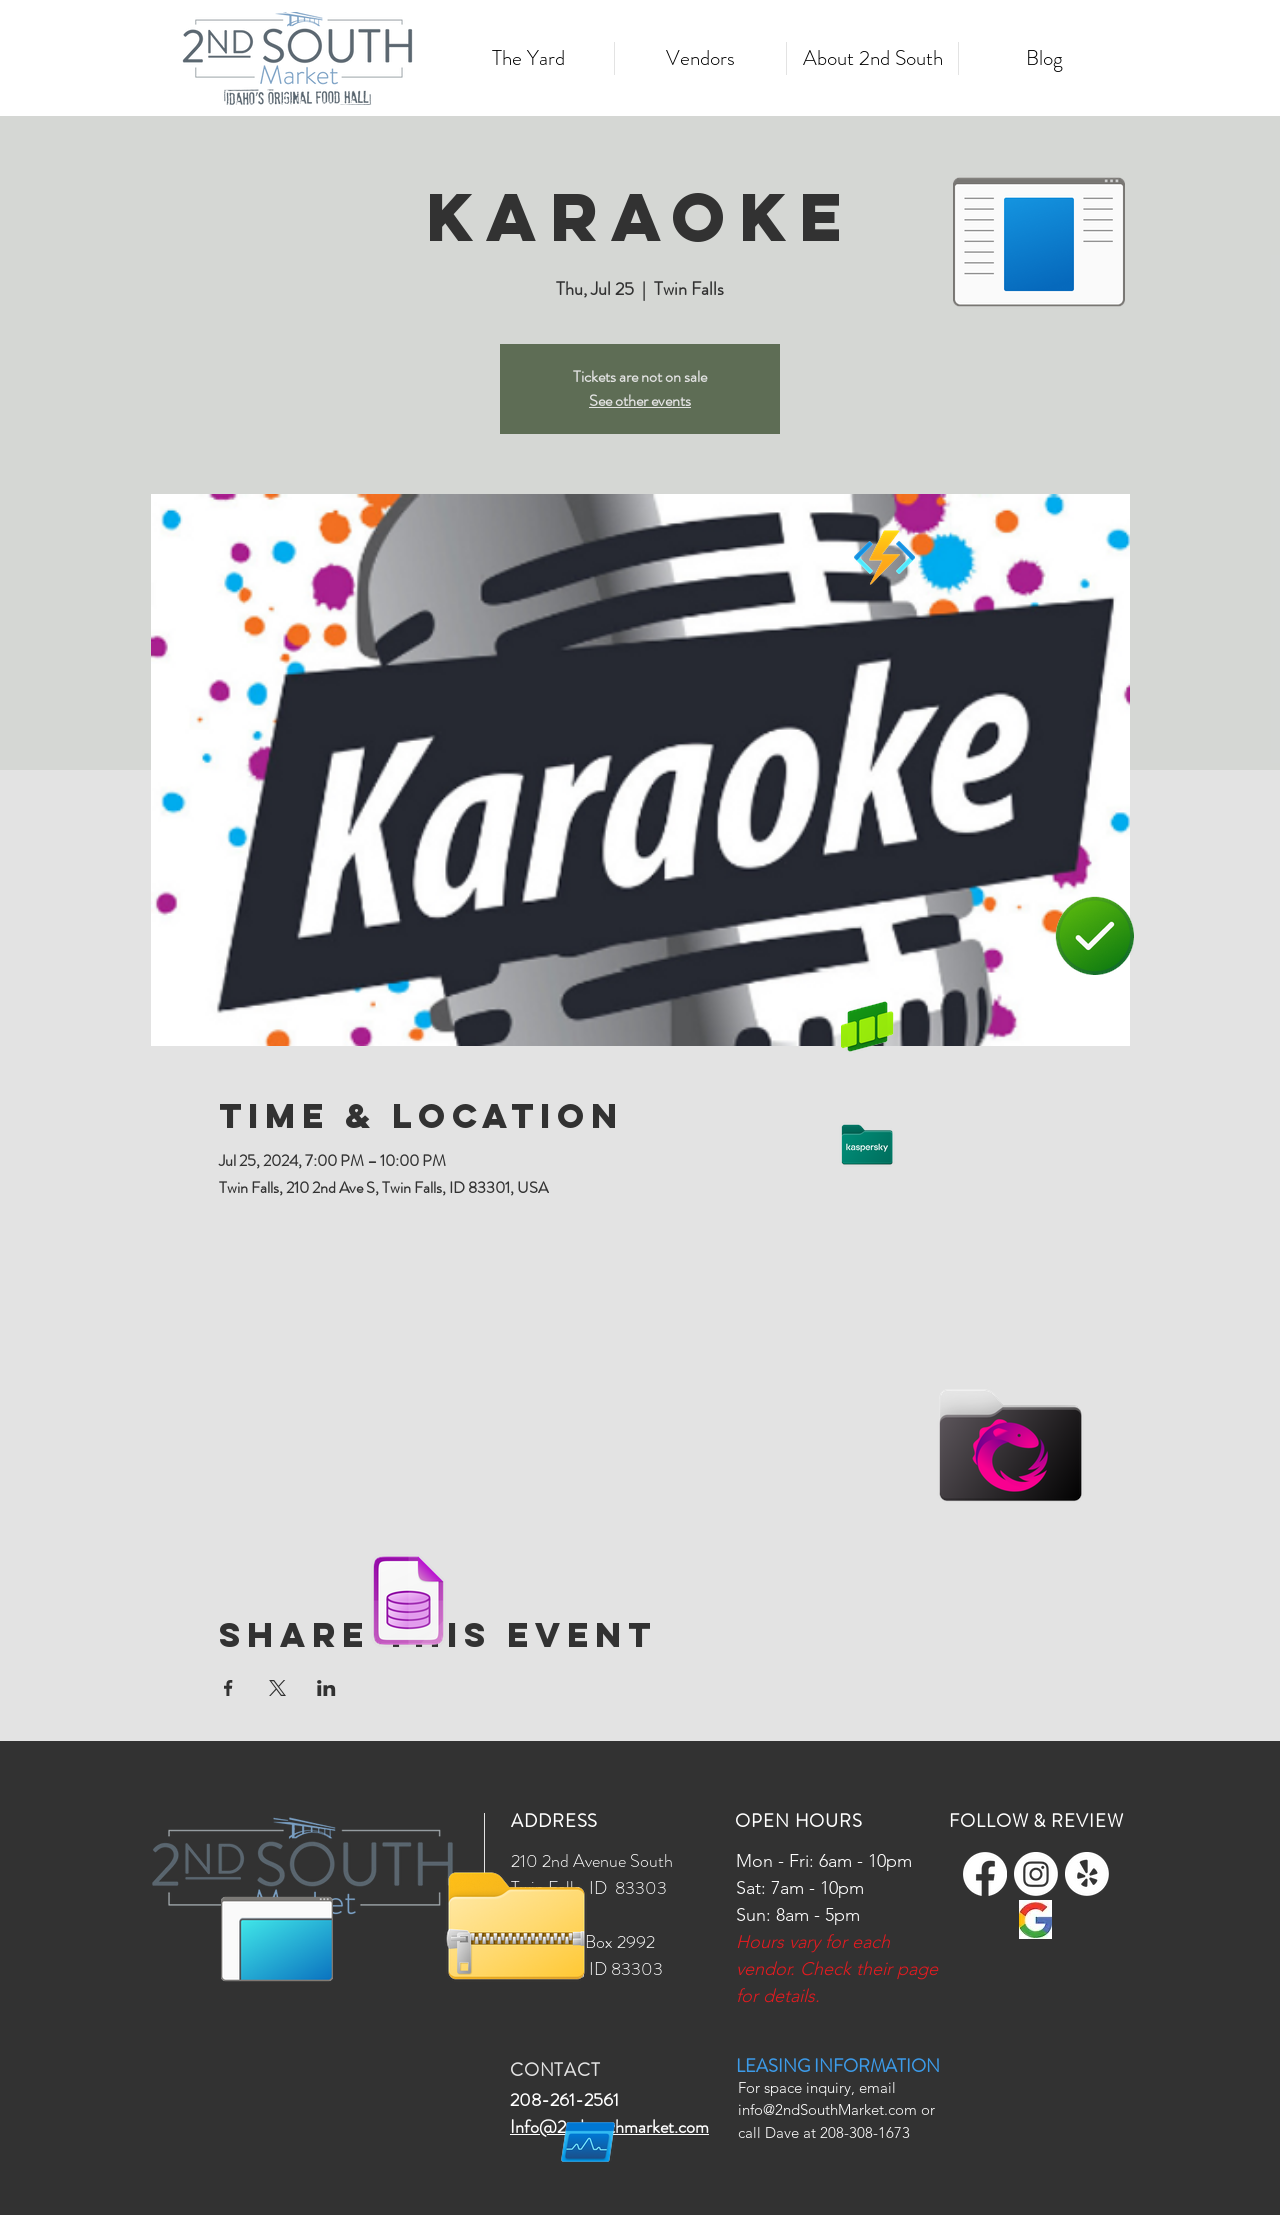 This screenshot has height=2215, width=1280. I want to click on open a program or application window, so click(1039, 242).